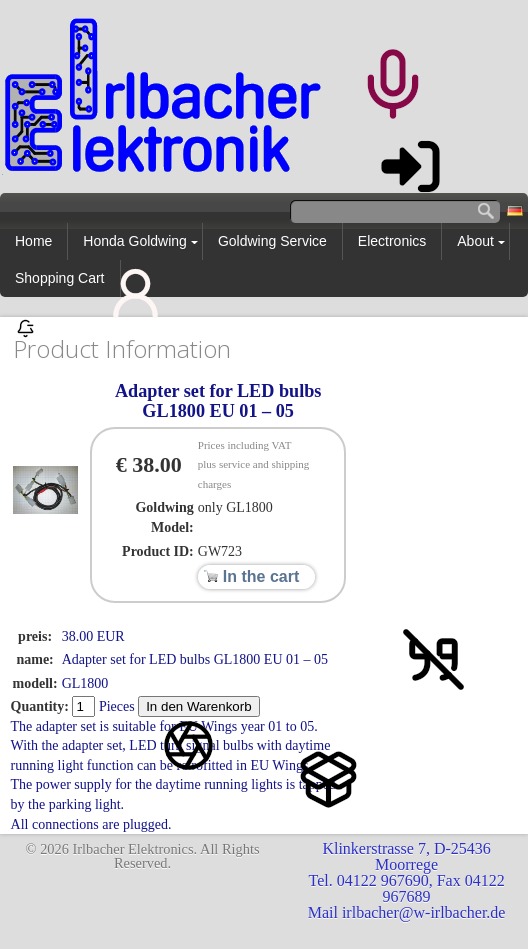  Describe the element at coordinates (410, 166) in the screenshot. I see `sign in to your account` at that location.